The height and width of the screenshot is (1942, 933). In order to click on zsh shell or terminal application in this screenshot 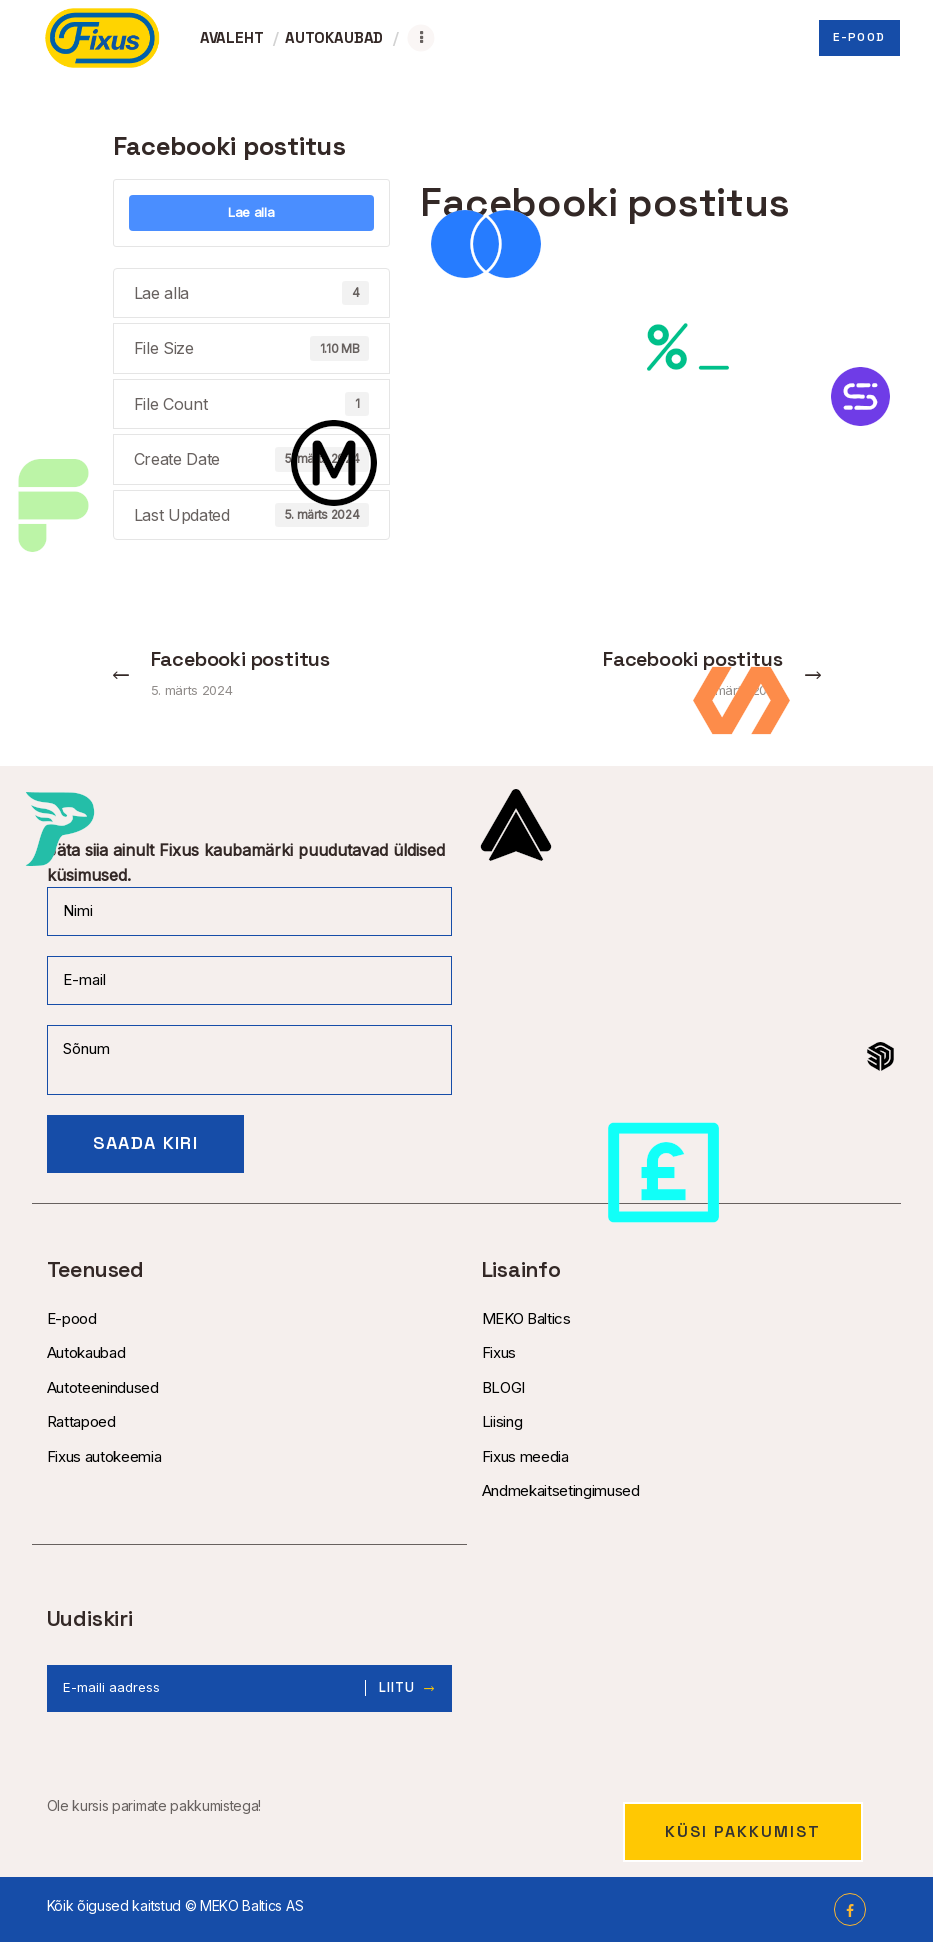, I will do `click(688, 347)`.